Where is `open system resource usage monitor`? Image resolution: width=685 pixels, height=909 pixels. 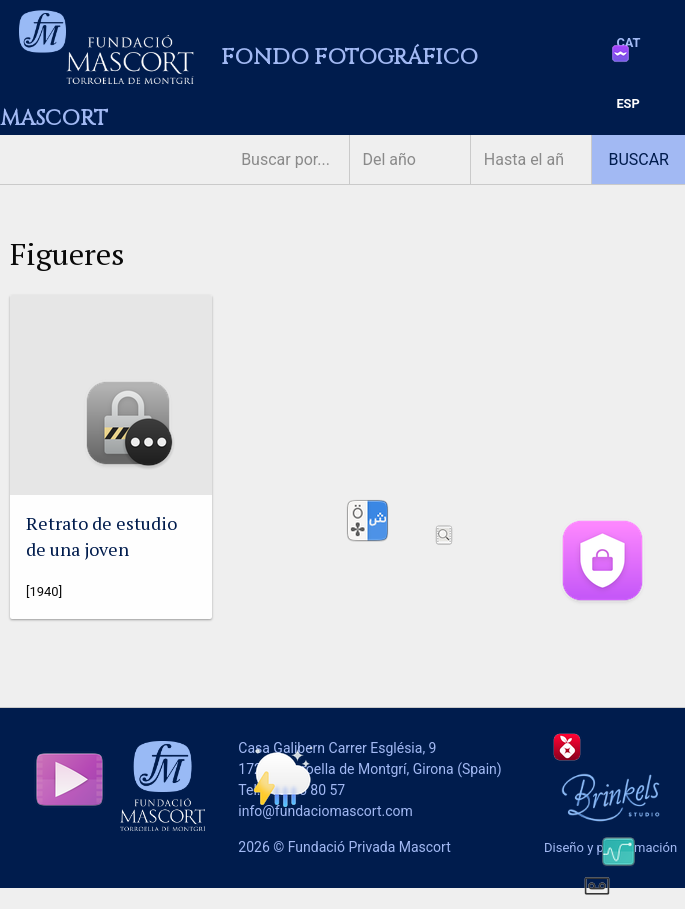
open system resource usage monitor is located at coordinates (618, 851).